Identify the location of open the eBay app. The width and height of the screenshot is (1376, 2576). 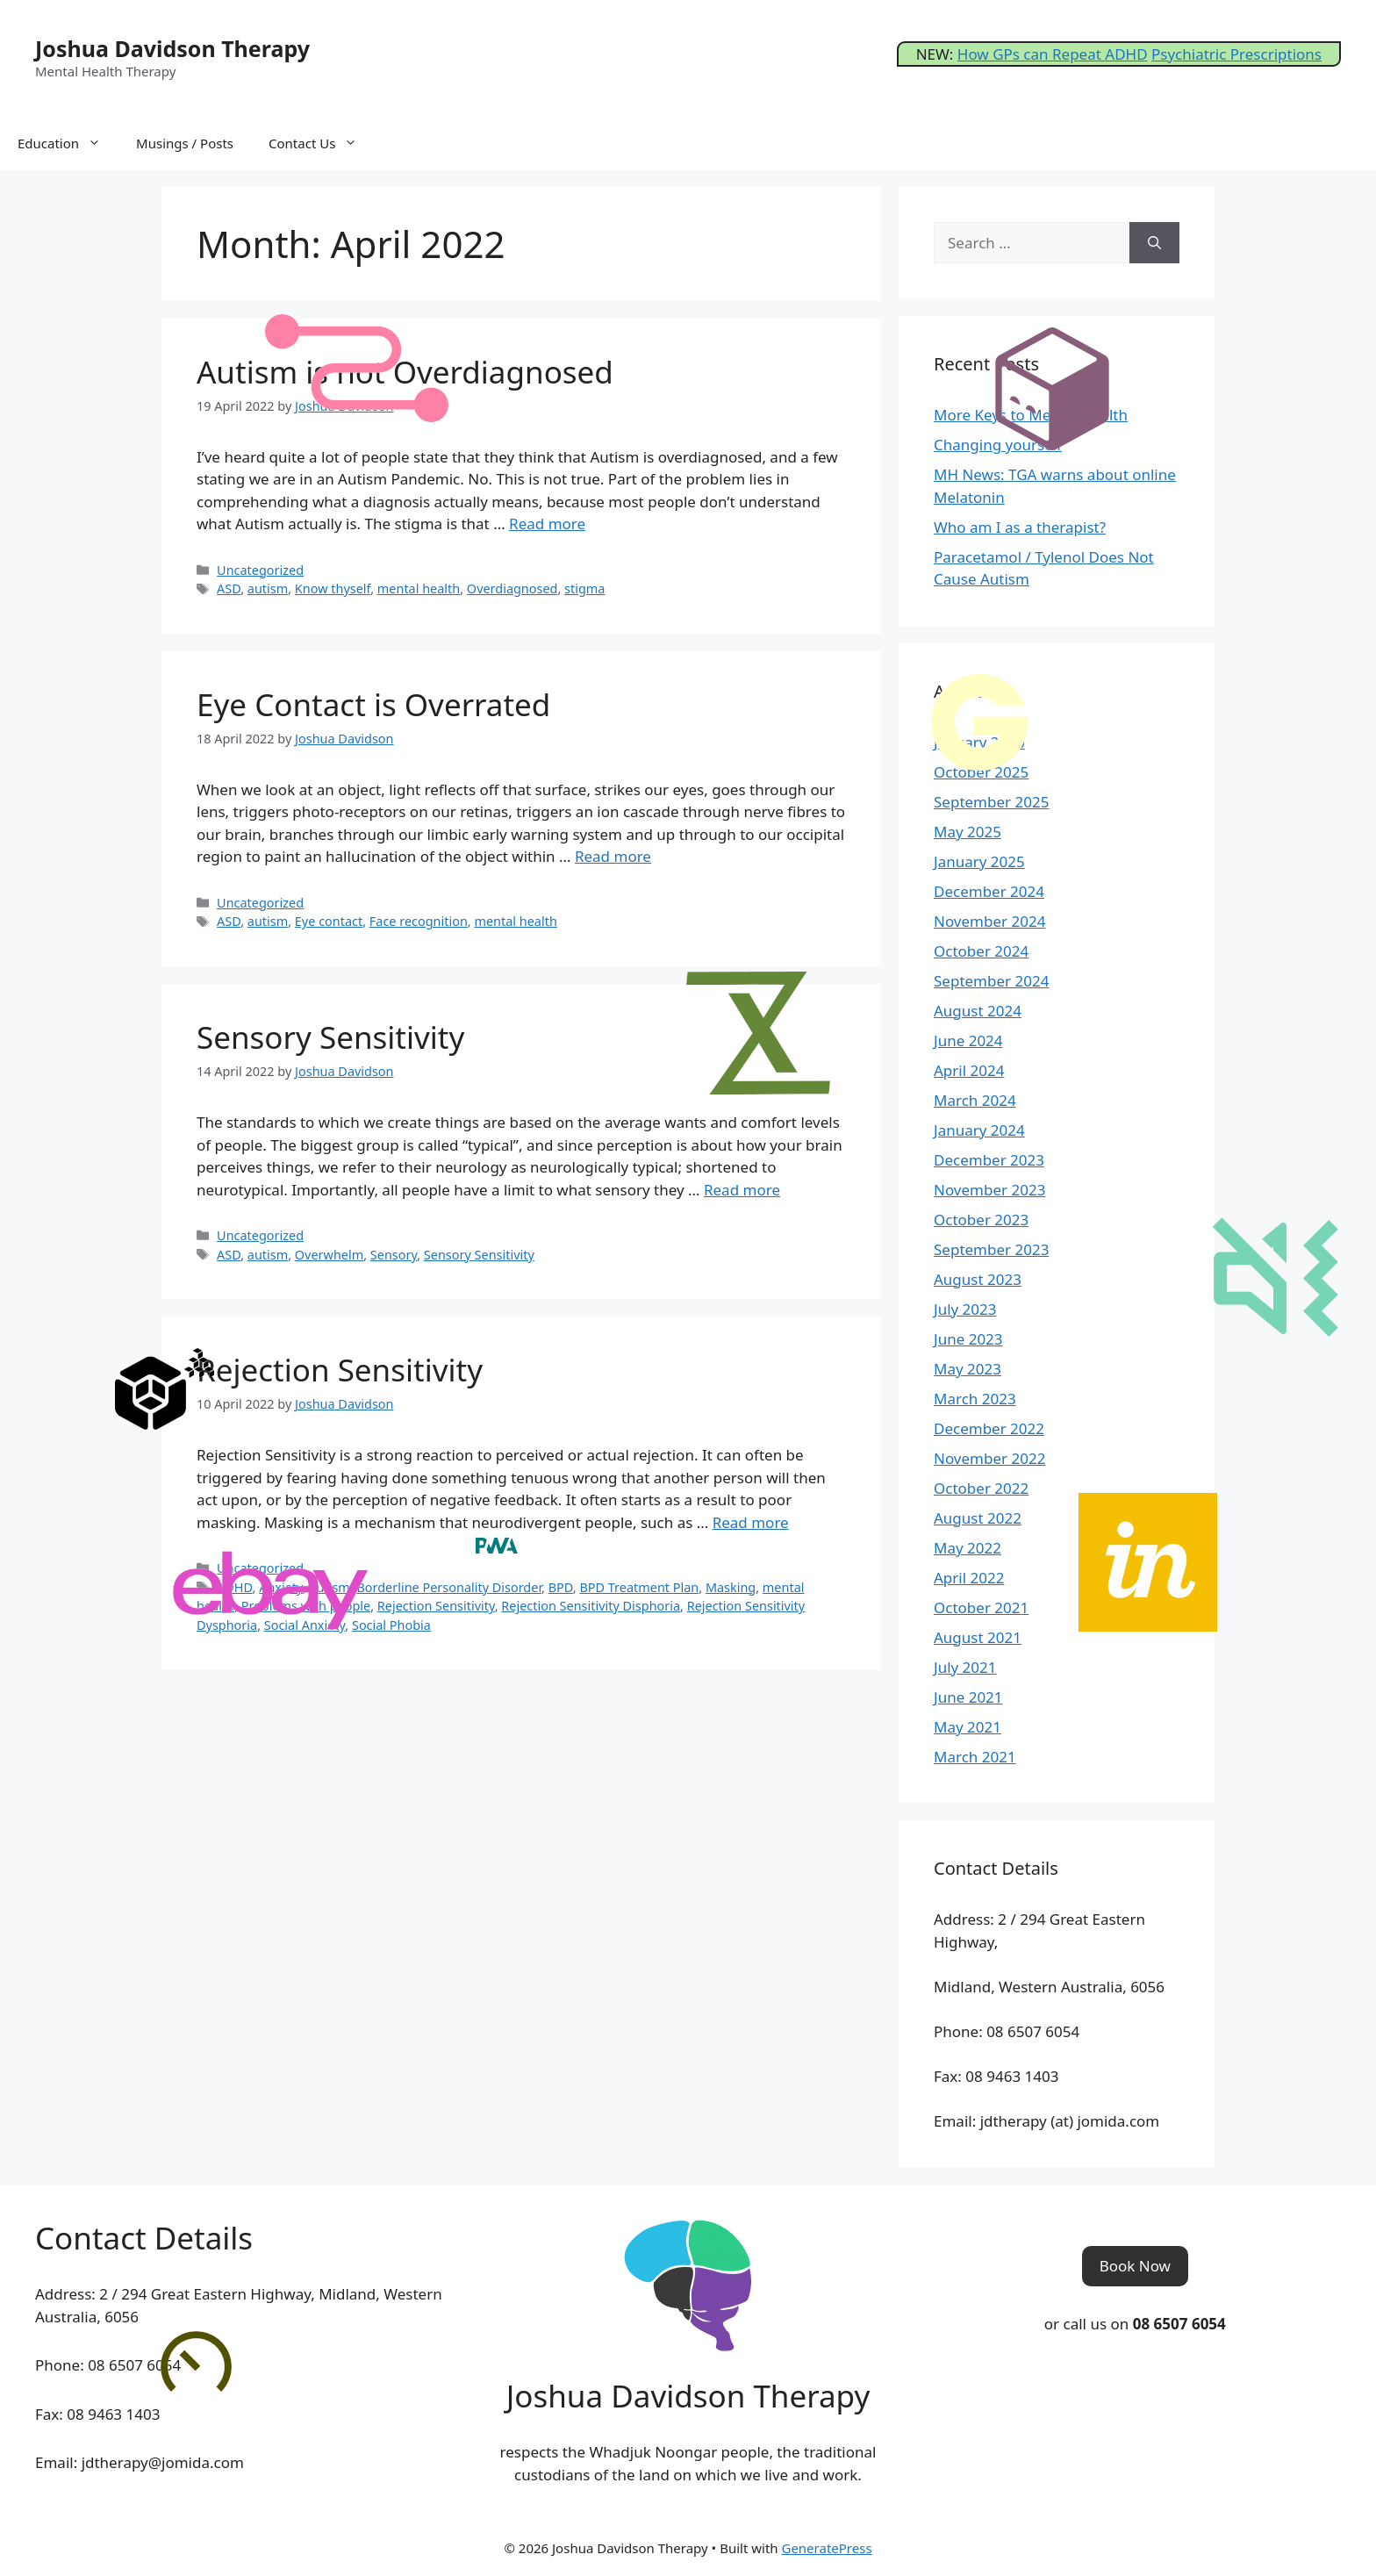
(270, 1590).